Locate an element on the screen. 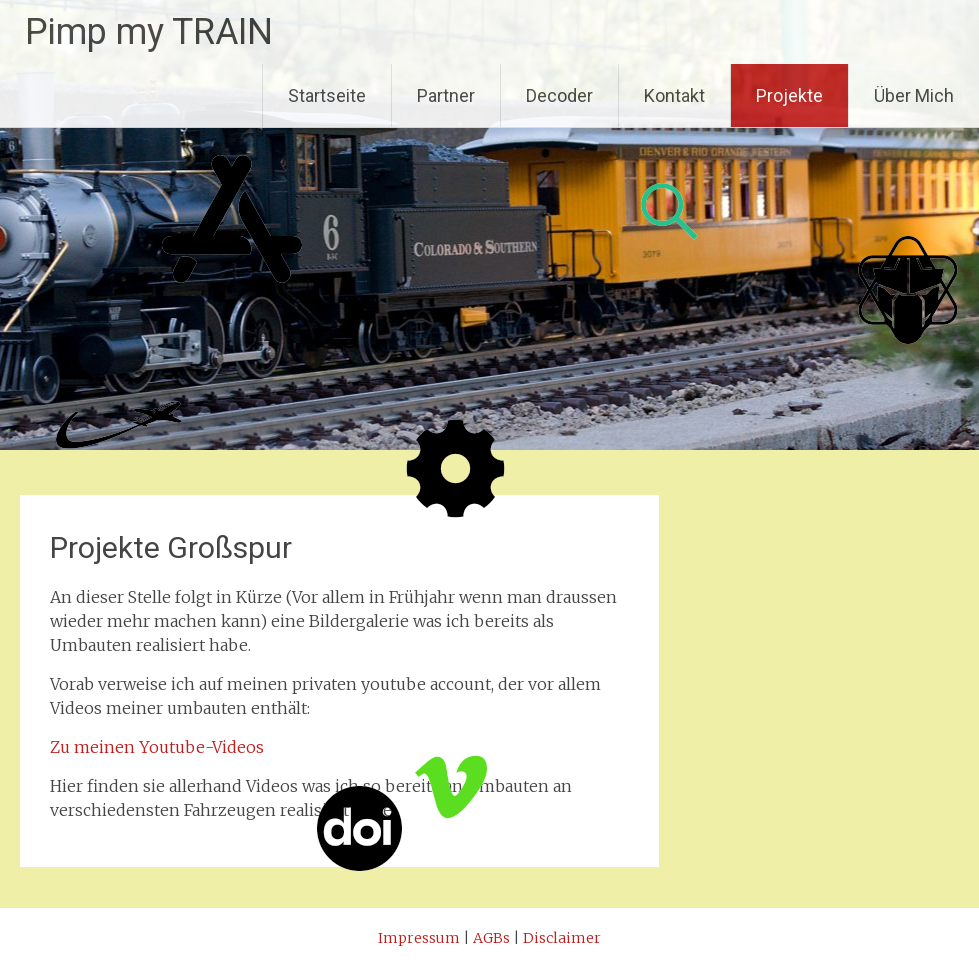 This screenshot has height=969, width=979. digital object identifier (DOI) logo is located at coordinates (359, 828).